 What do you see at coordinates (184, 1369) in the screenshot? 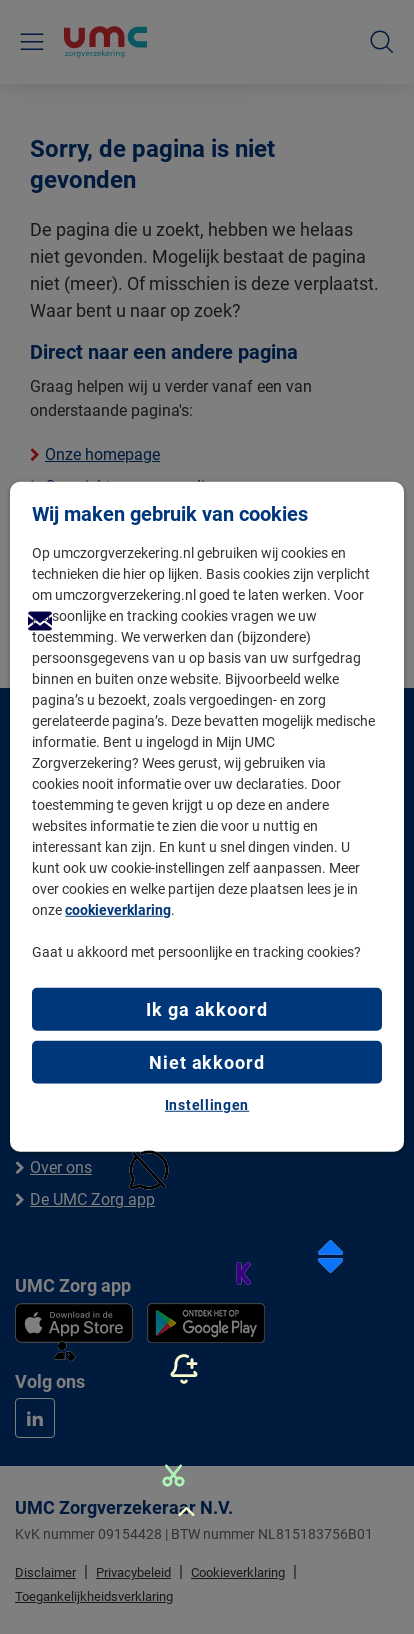
I see `add a new notification or alert` at bounding box center [184, 1369].